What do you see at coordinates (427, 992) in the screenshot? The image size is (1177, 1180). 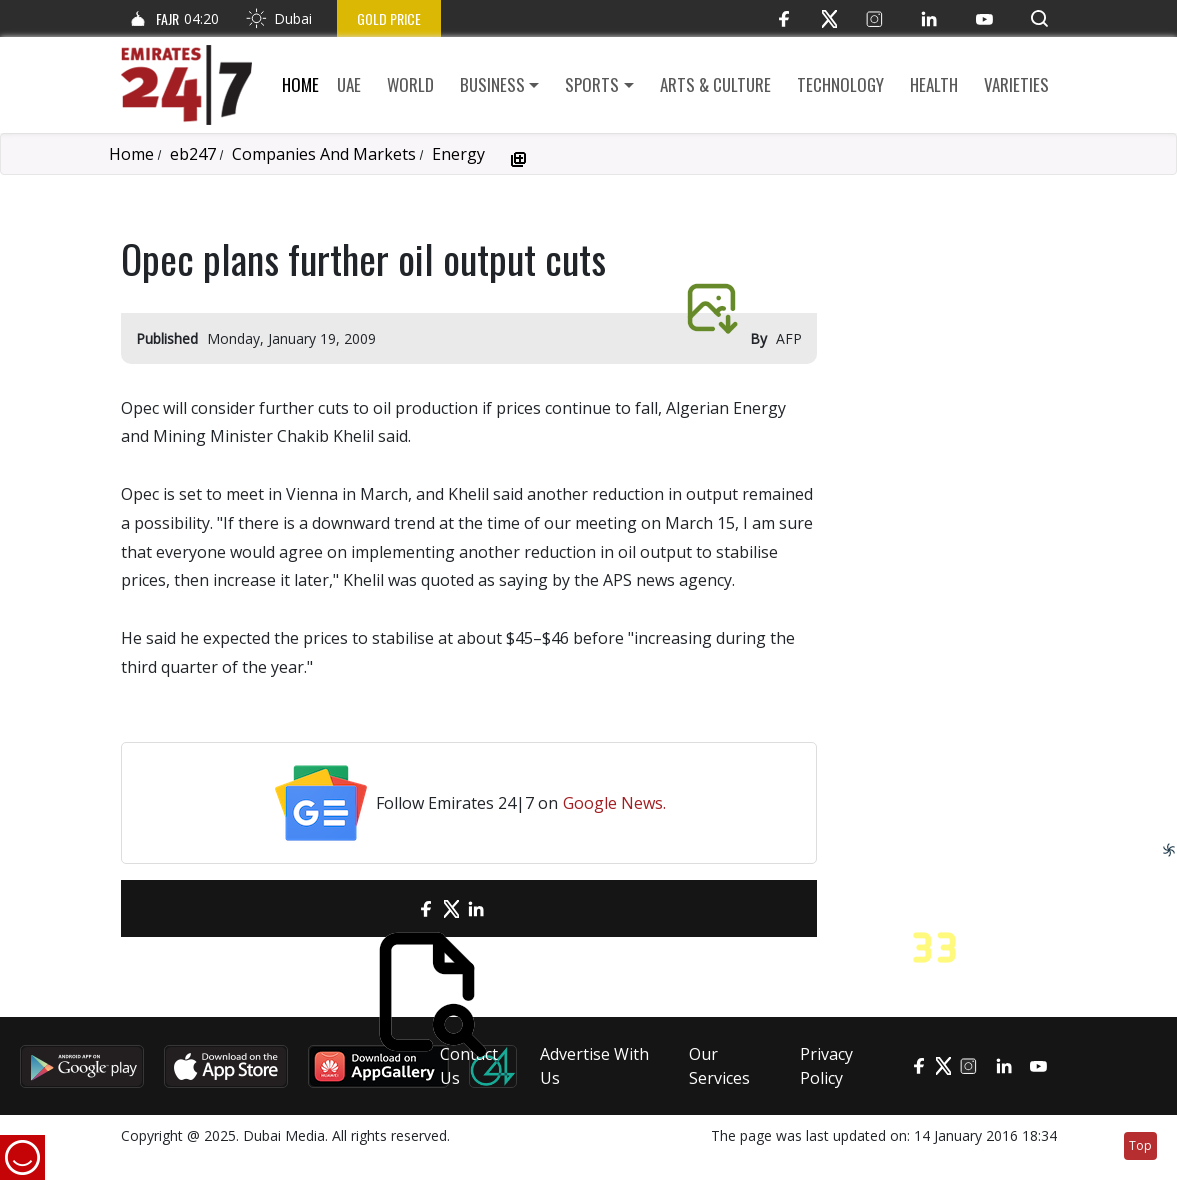 I see `search within a document` at bounding box center [427, 992].